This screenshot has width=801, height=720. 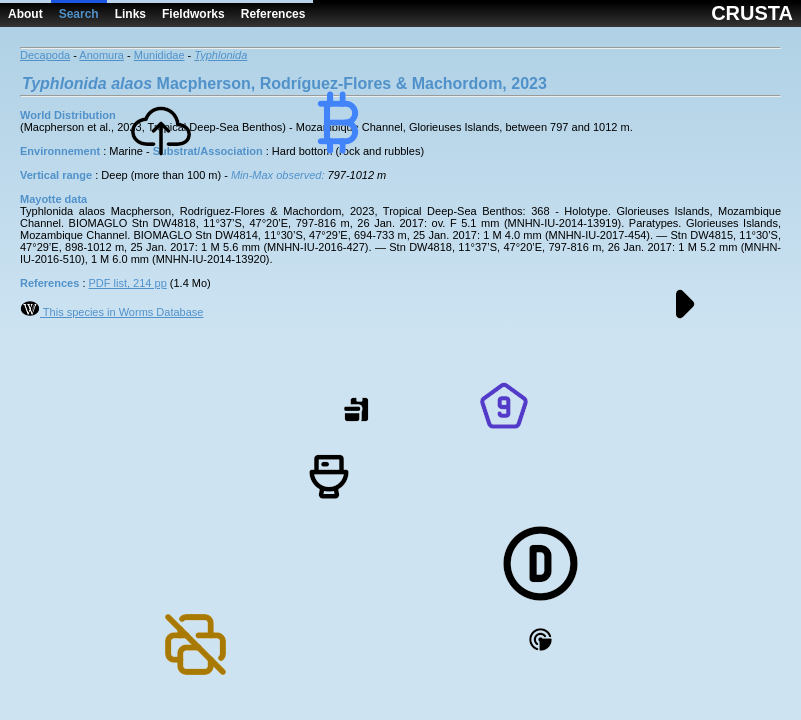 What do you see at coordinates (329, 476) in the screenshot?
I see `find nearby restrooms` at bounding box center [329, 476].